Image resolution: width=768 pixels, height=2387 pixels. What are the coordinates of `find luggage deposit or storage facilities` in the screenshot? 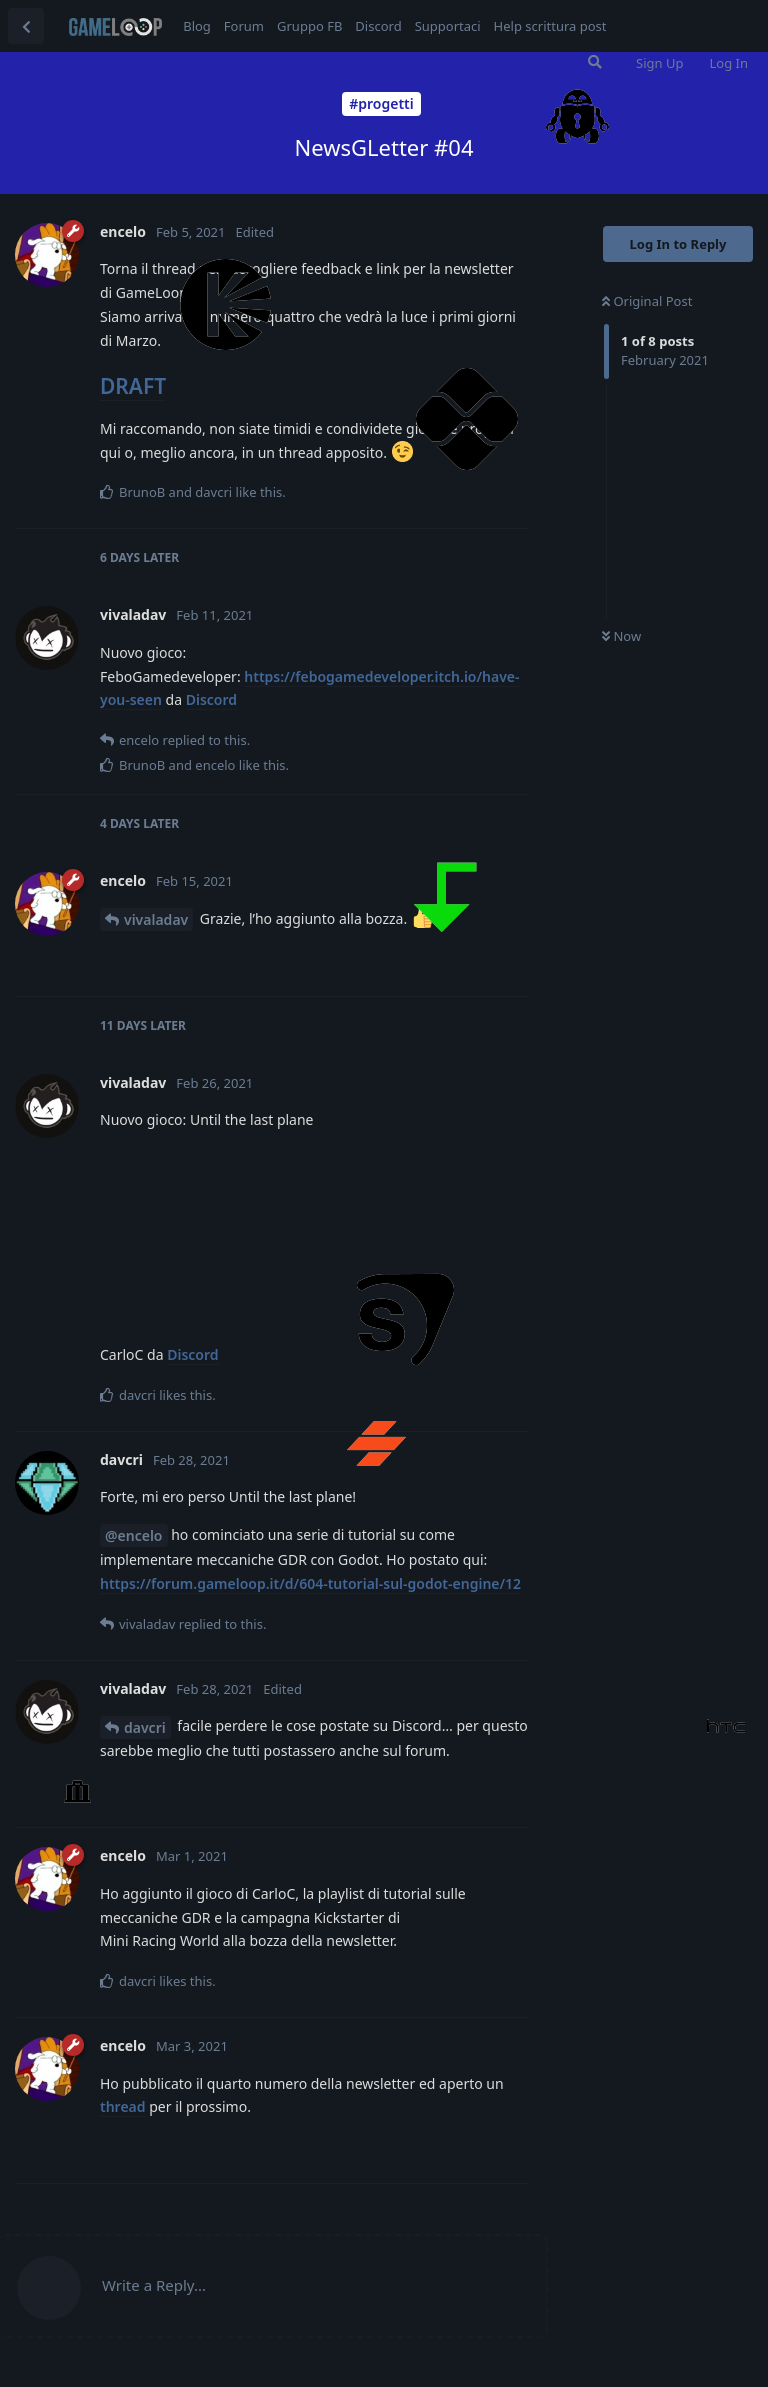 It's located at (77, 1791).